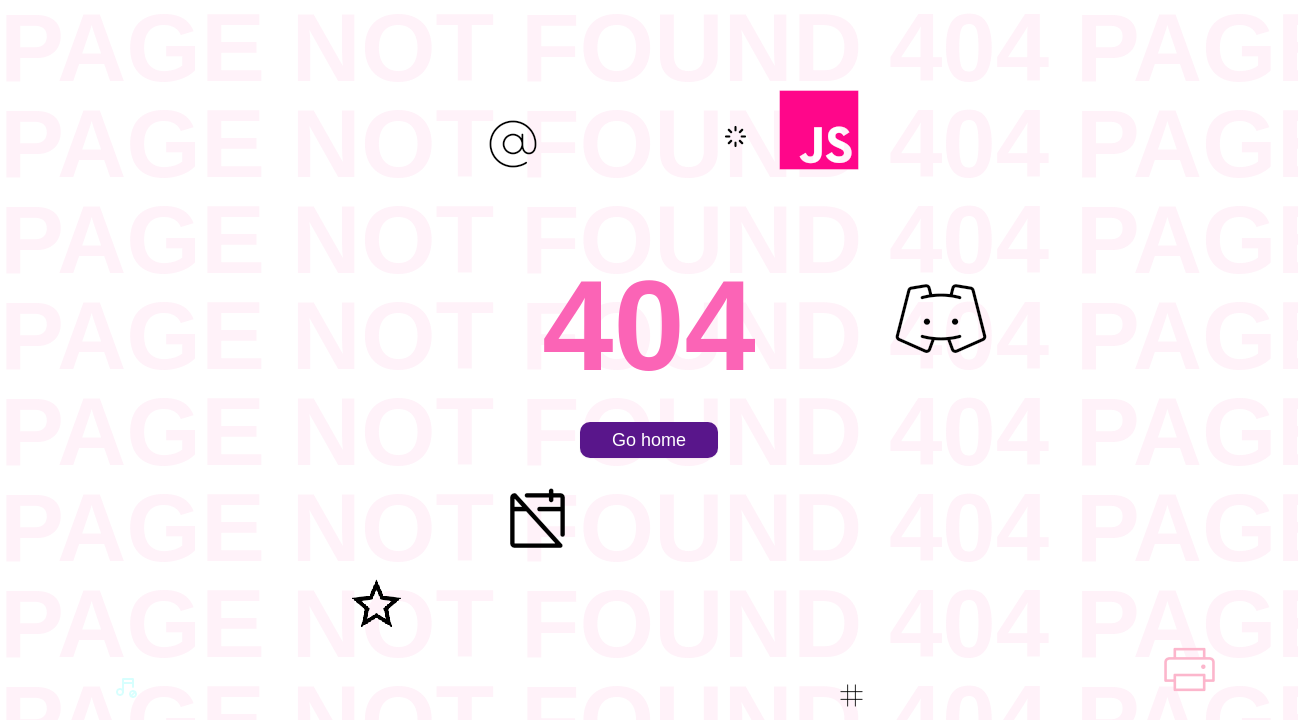  What do you see at coordinates (819, 130) in the screenshot?
I see `indicates javascript programming language` at bounding box center [819, 130].